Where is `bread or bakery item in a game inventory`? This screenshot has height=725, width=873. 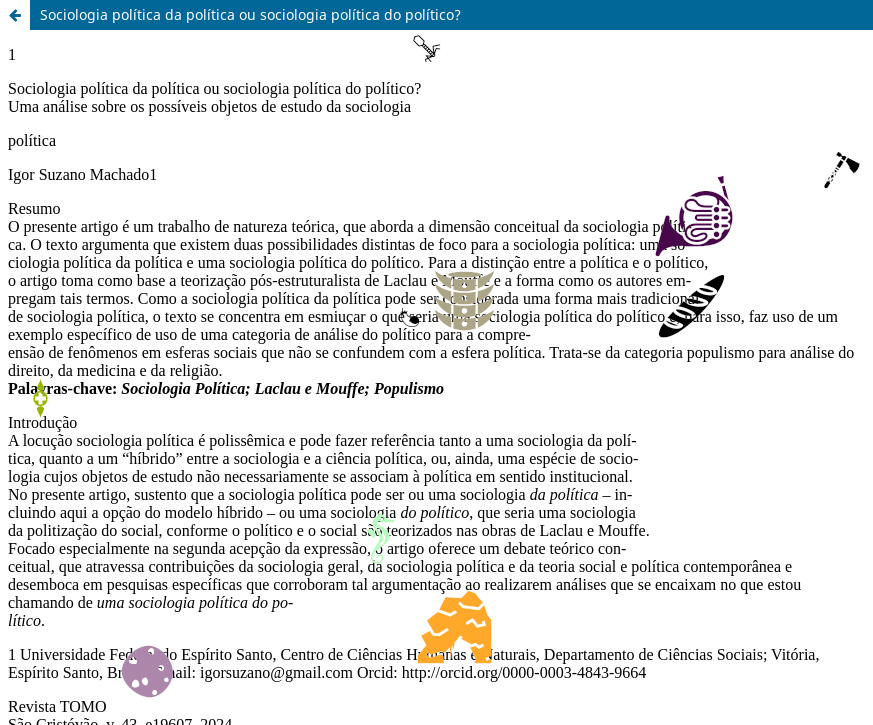 bread or bakery item in a game inventory is located at coordinates (692, 306).